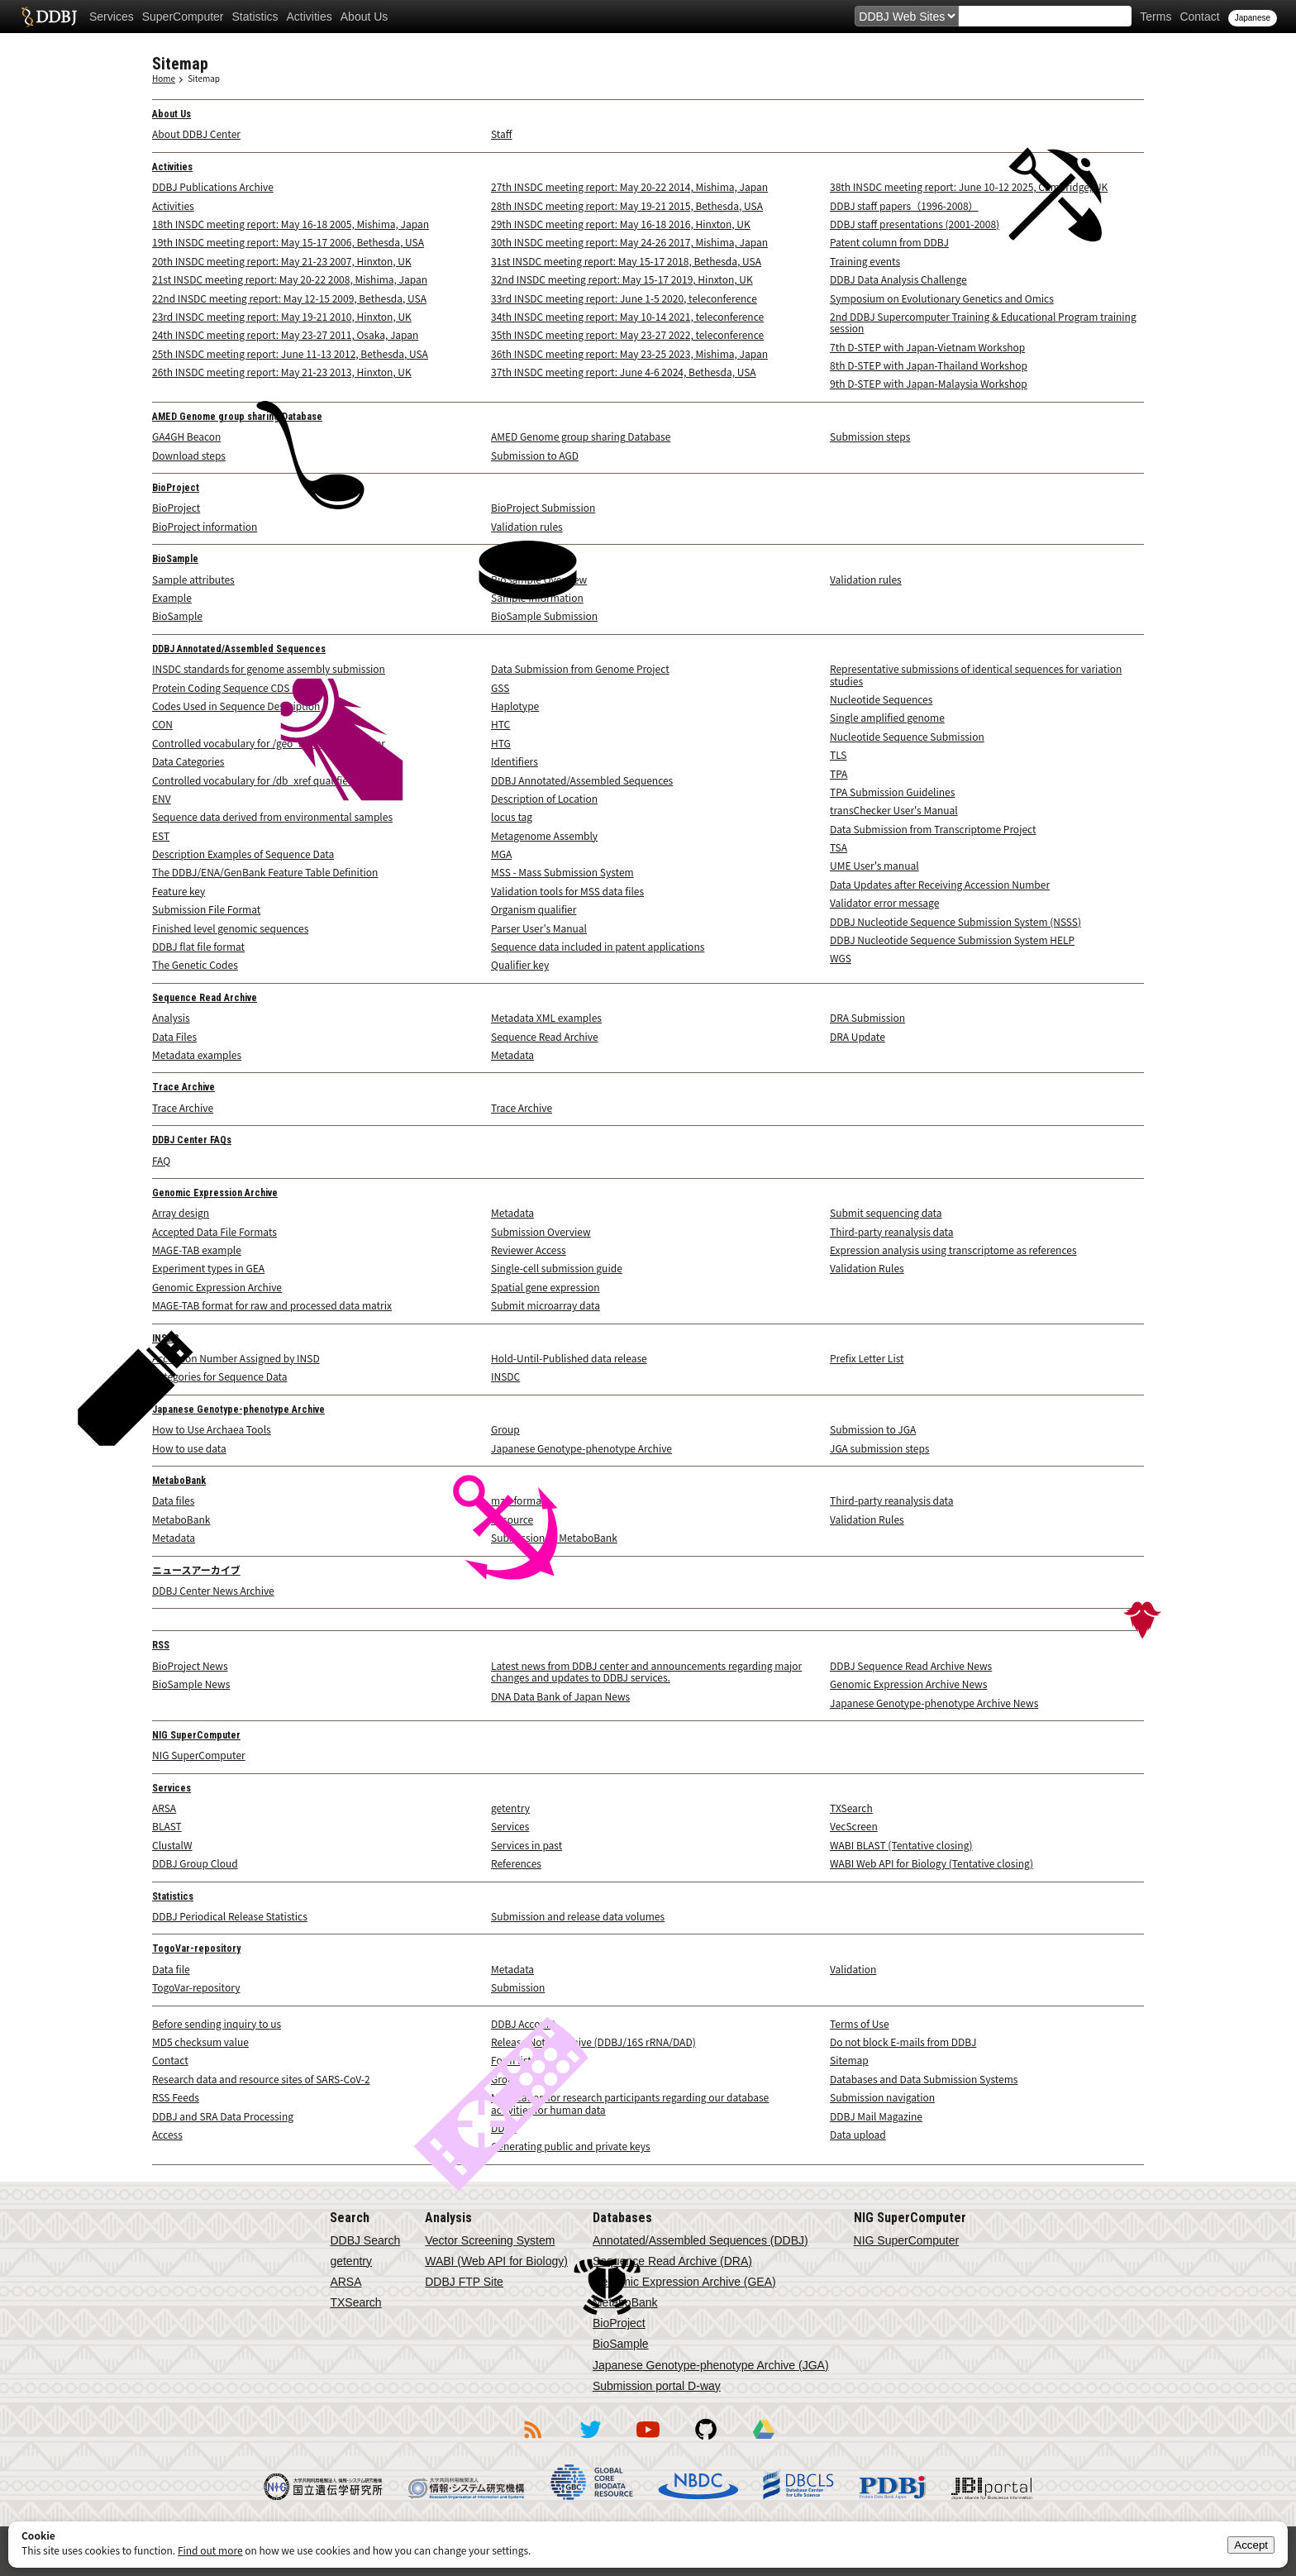 This screenshot has width=1296, height=2576. What do you see at coordinates (1142, 1620) in the screenshot?
I see `select beard style for character customization` at bounding box center [1142, 1620].